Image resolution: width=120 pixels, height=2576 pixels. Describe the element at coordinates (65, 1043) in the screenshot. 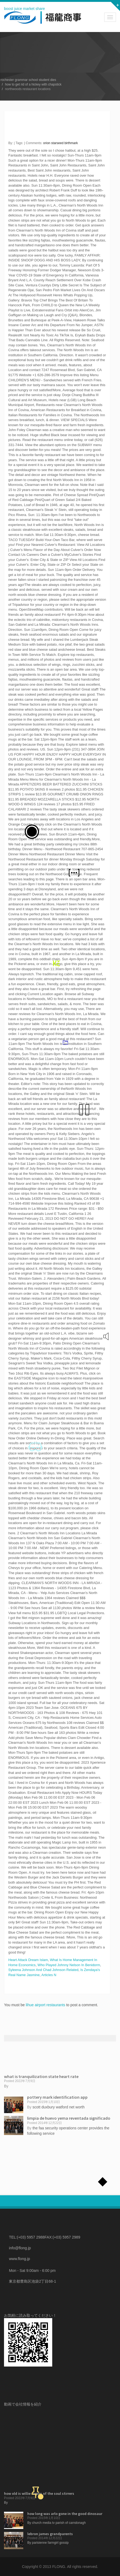

I see `open file folder` at that location.